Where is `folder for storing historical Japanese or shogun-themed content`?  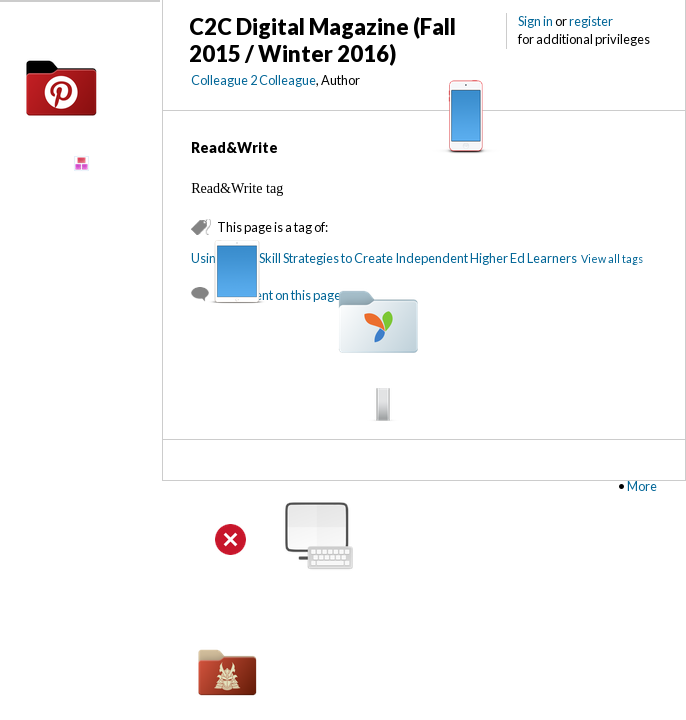
folder for storing historical Japanese or shogun-themed content is located at coordinates (227, 674).